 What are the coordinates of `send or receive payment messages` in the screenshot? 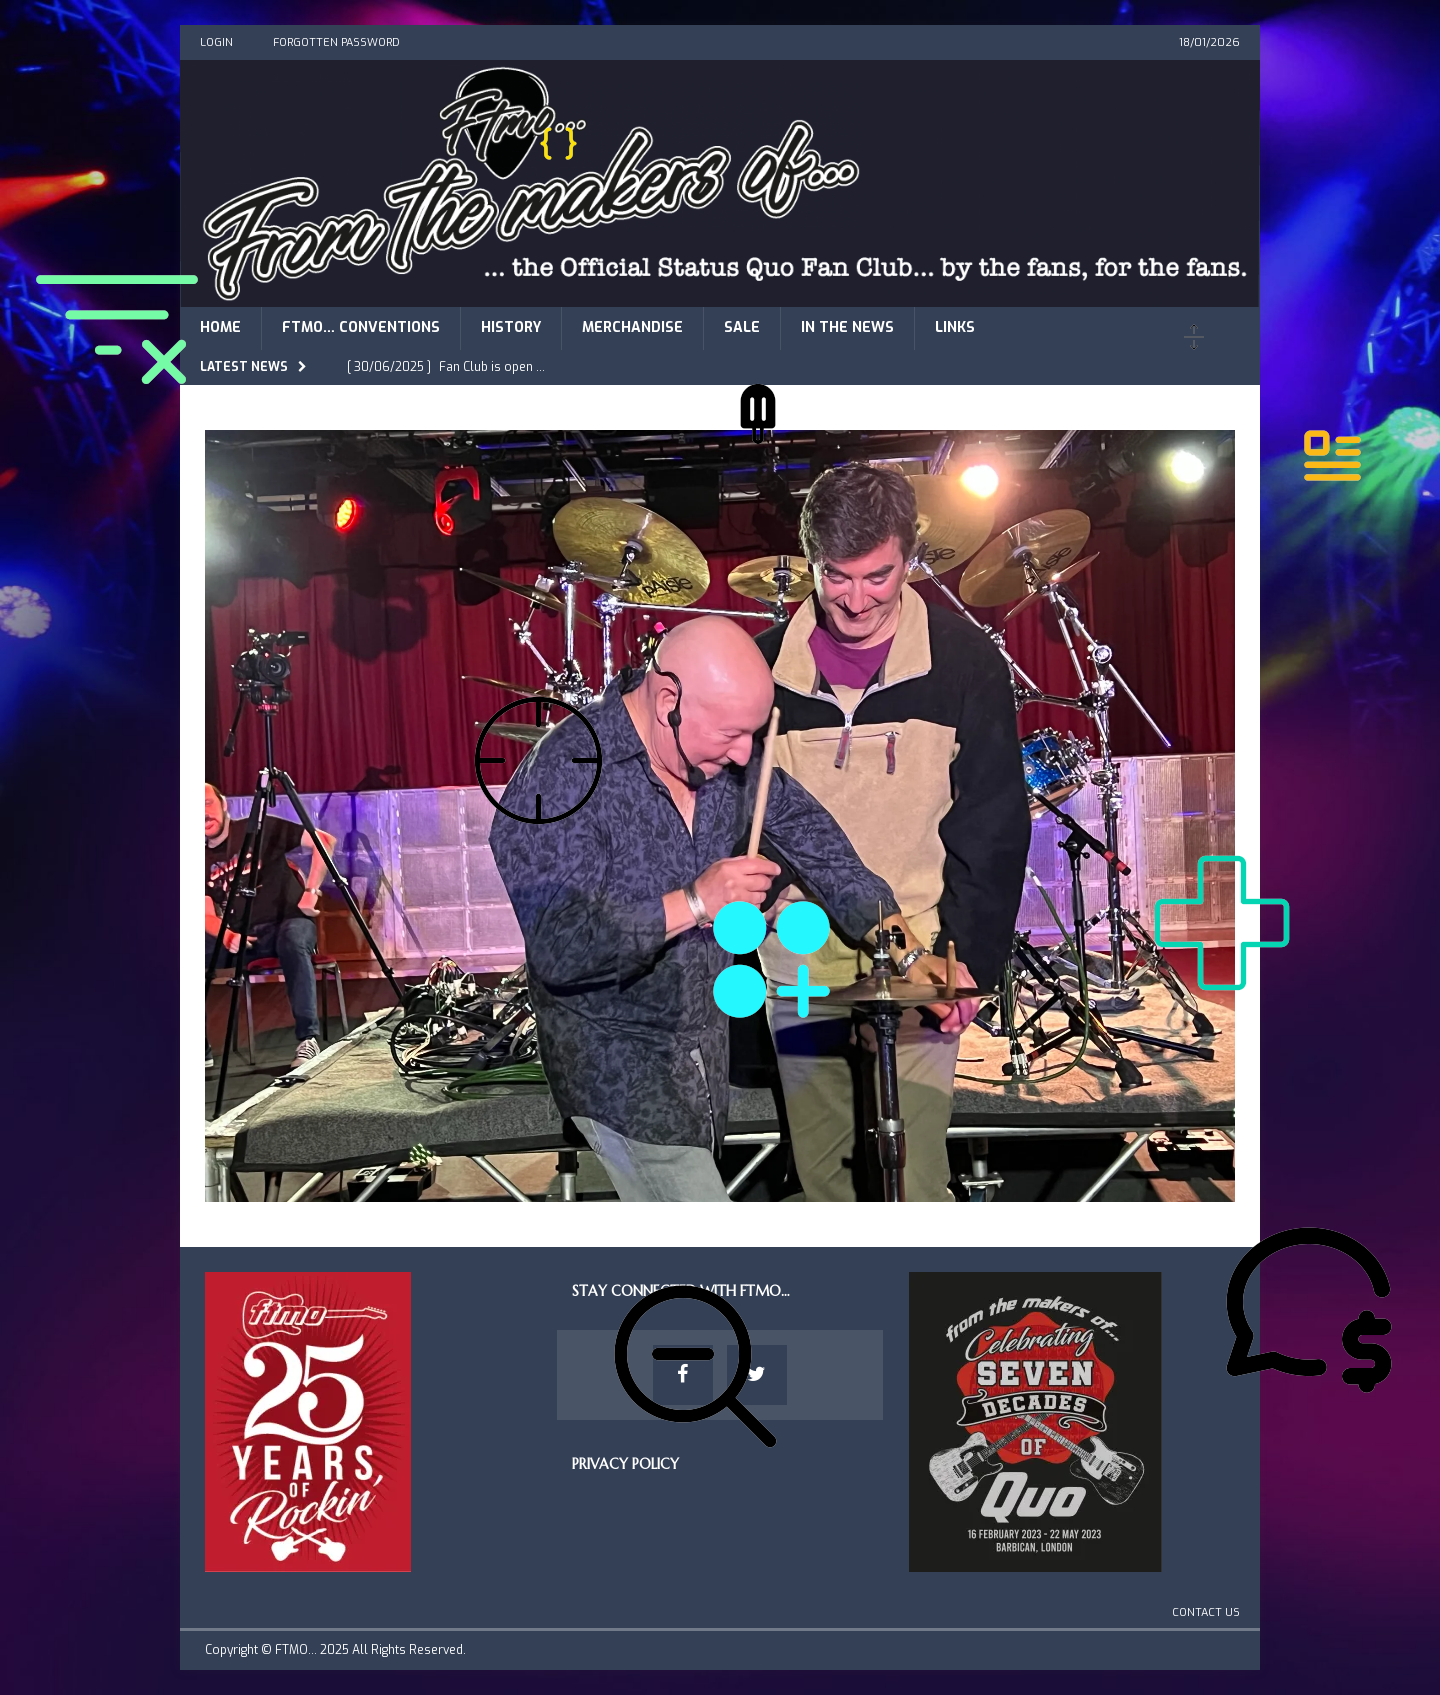 It's located at (1309, 1302).